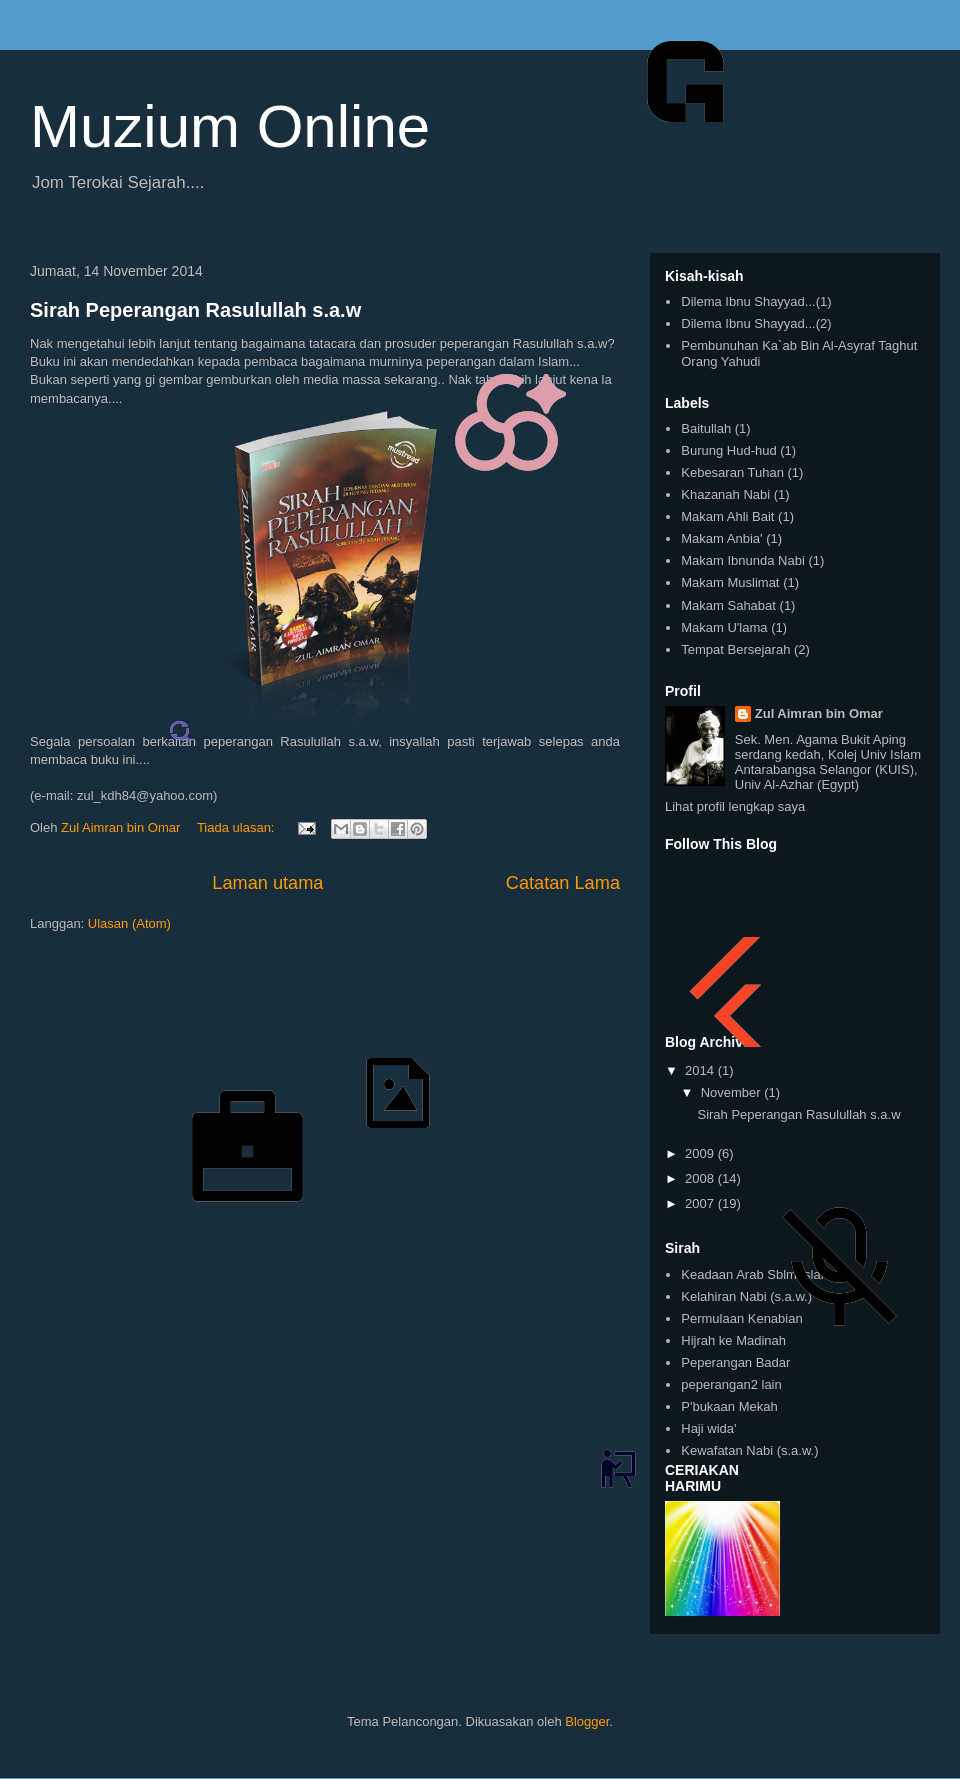 The height and width of the screenshot is (1779, 960). I want to click on flutter framework logo, so click(731, 992).